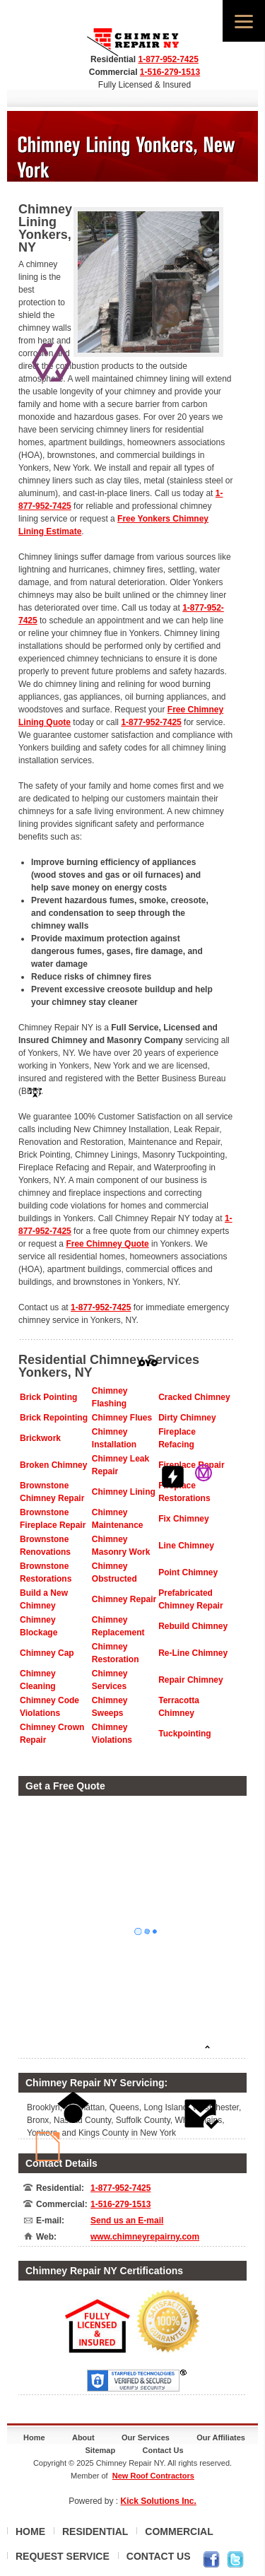  Describe the element at coordinates (148, 1363) in the screenshot. I see `open the OYO hotel booking app` at that location.